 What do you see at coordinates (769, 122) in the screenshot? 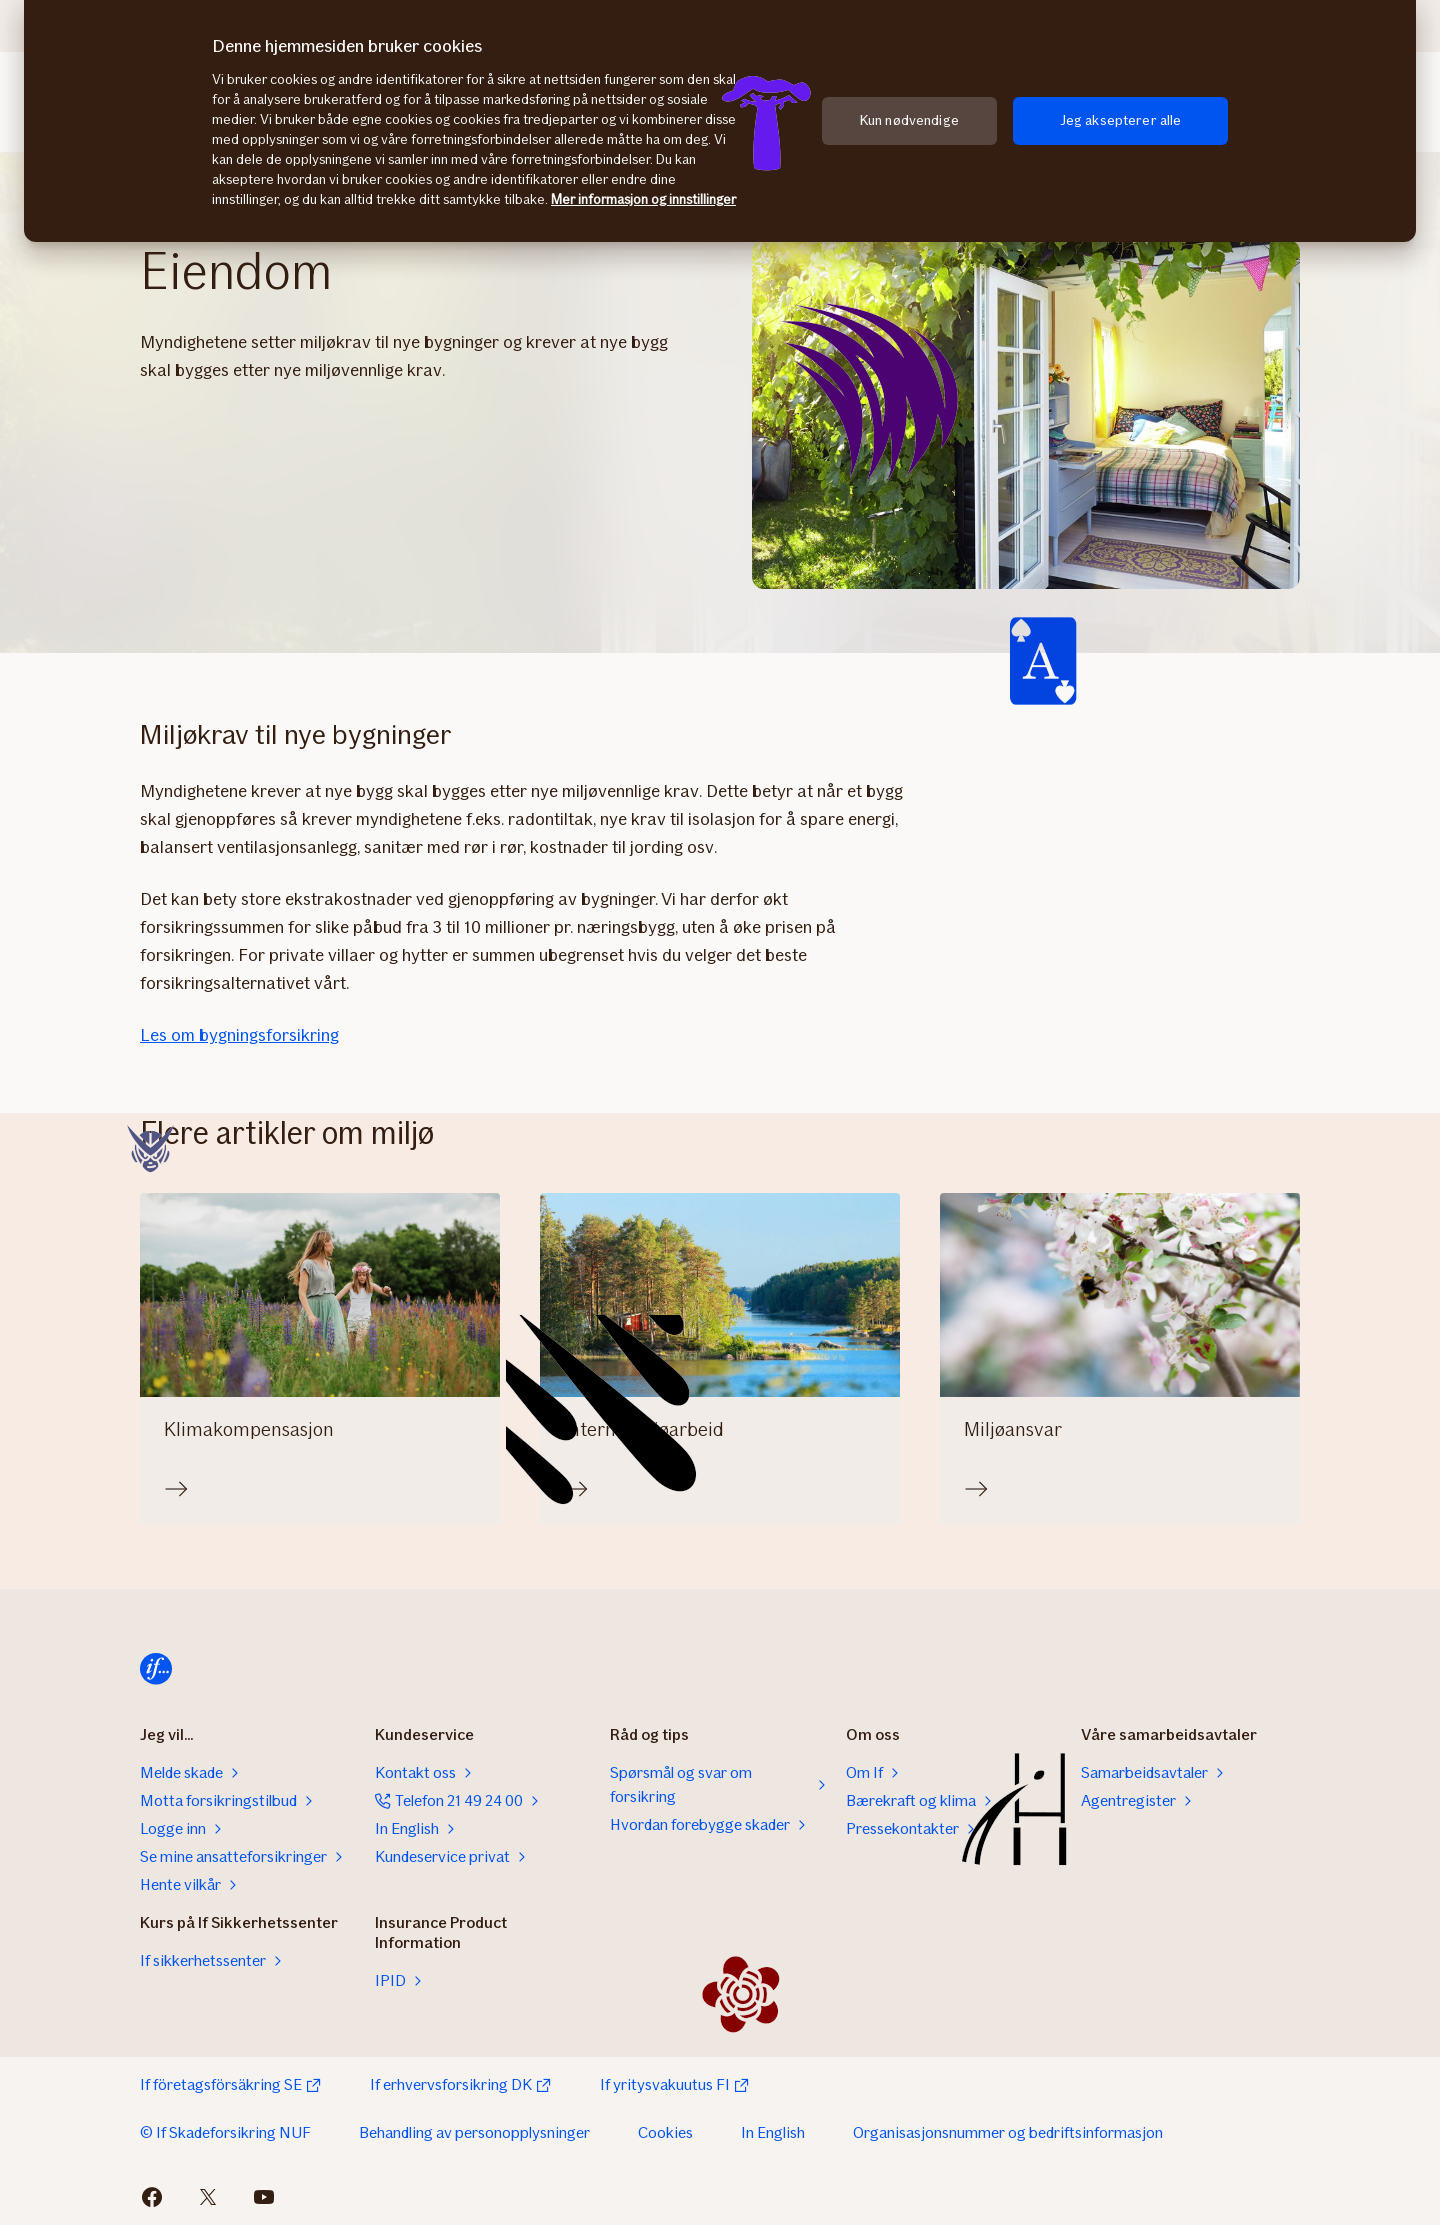
I see `represents african or savanna themed content` at bounding box center [769, 122].